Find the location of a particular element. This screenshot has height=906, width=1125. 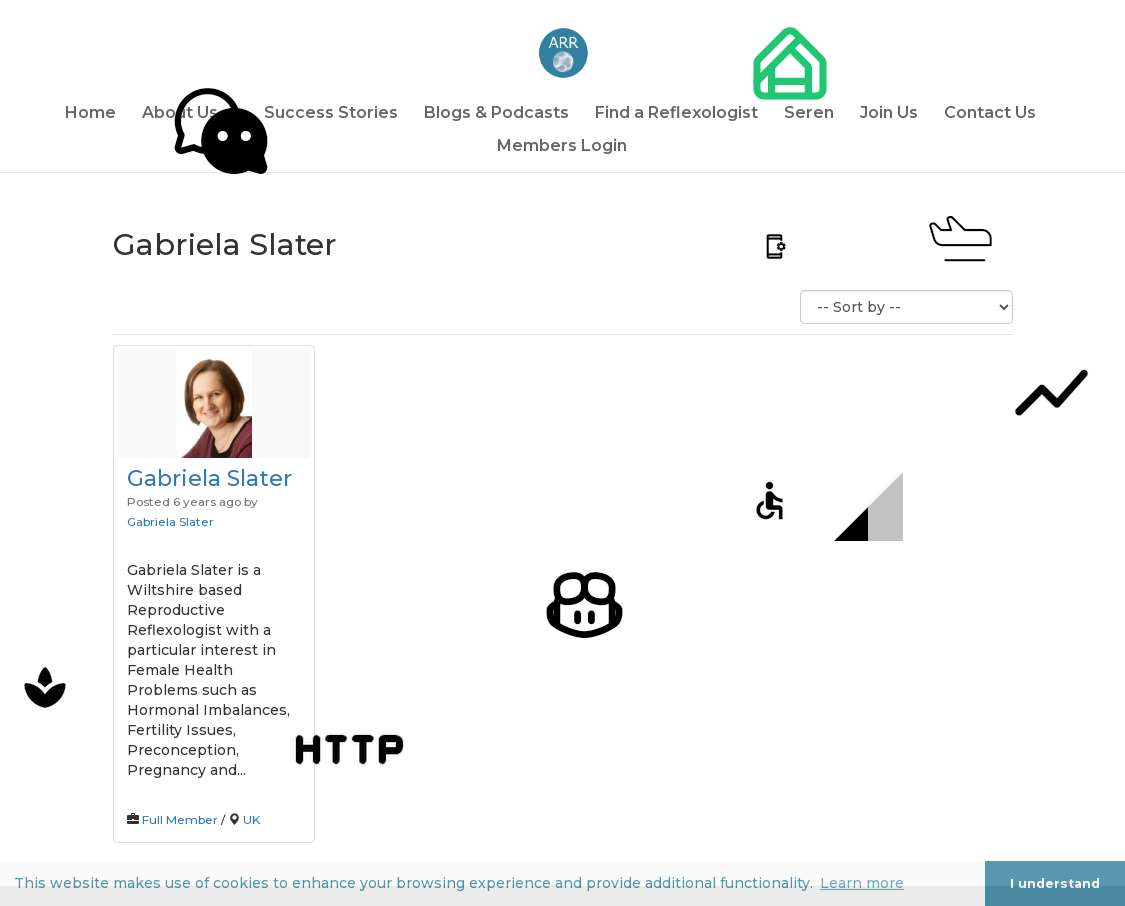

indicates flight mode is active is located at coordinates (960, 236).